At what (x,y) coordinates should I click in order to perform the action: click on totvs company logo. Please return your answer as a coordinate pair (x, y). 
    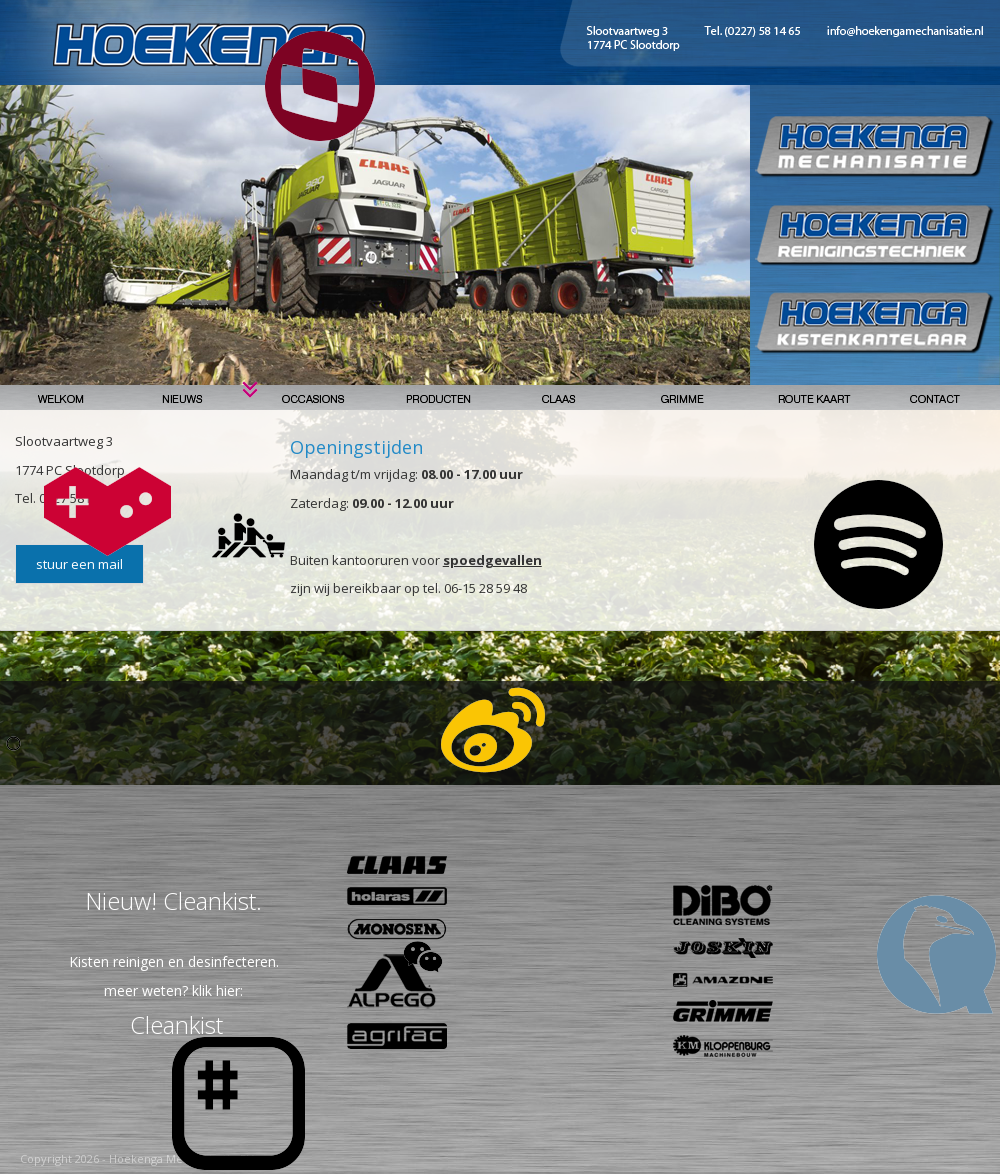
    Looking at the image, I should click on (320, 86).